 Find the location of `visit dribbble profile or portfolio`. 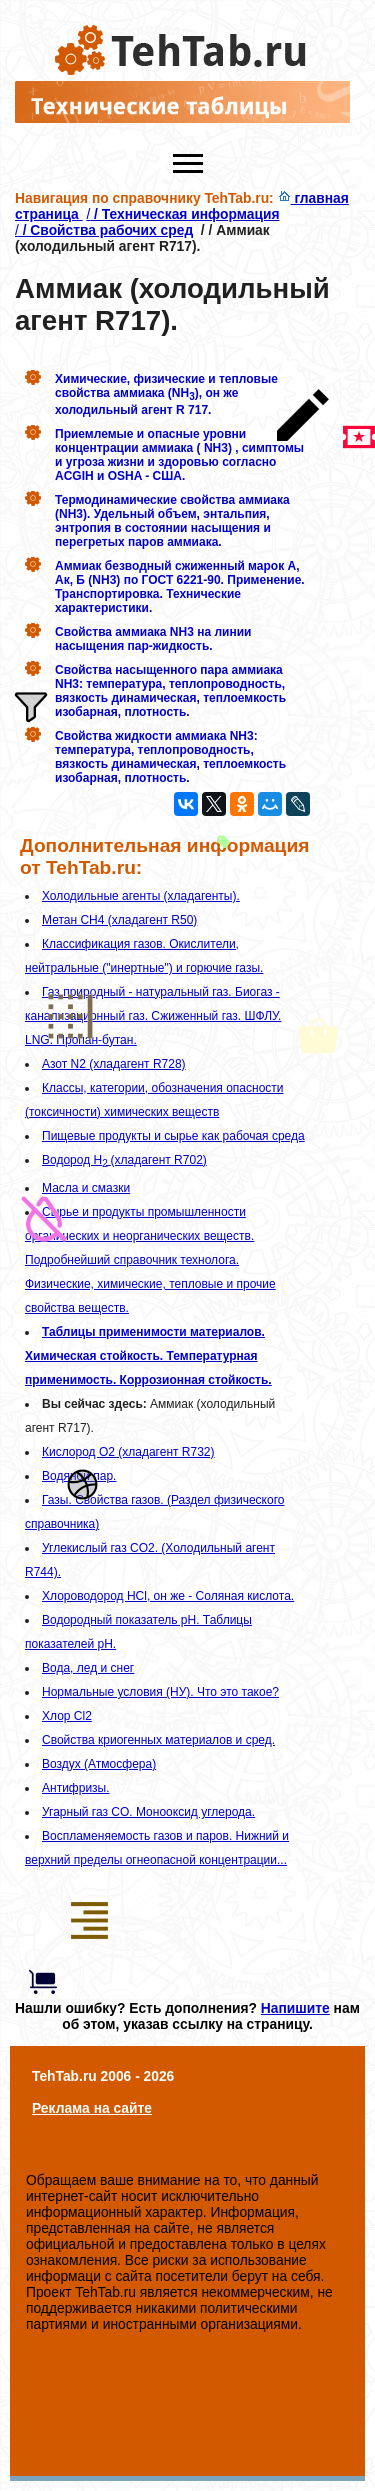

visit dribbble profile or portfolio is located at coordinates (82, 1484).